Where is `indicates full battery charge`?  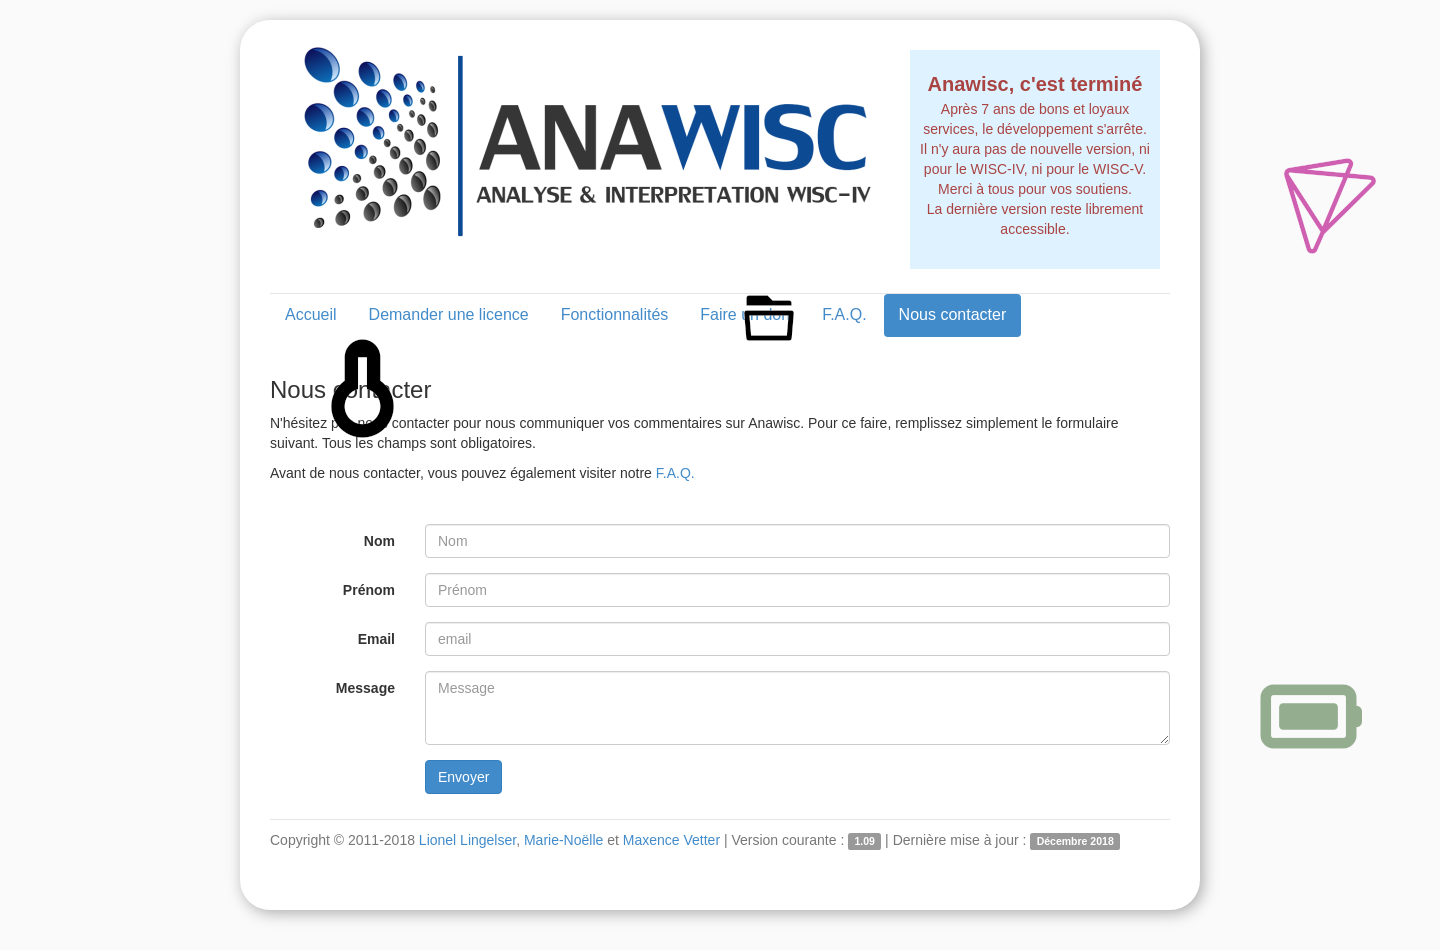 indicates full battery charge is located at coordinates (1308, 716).